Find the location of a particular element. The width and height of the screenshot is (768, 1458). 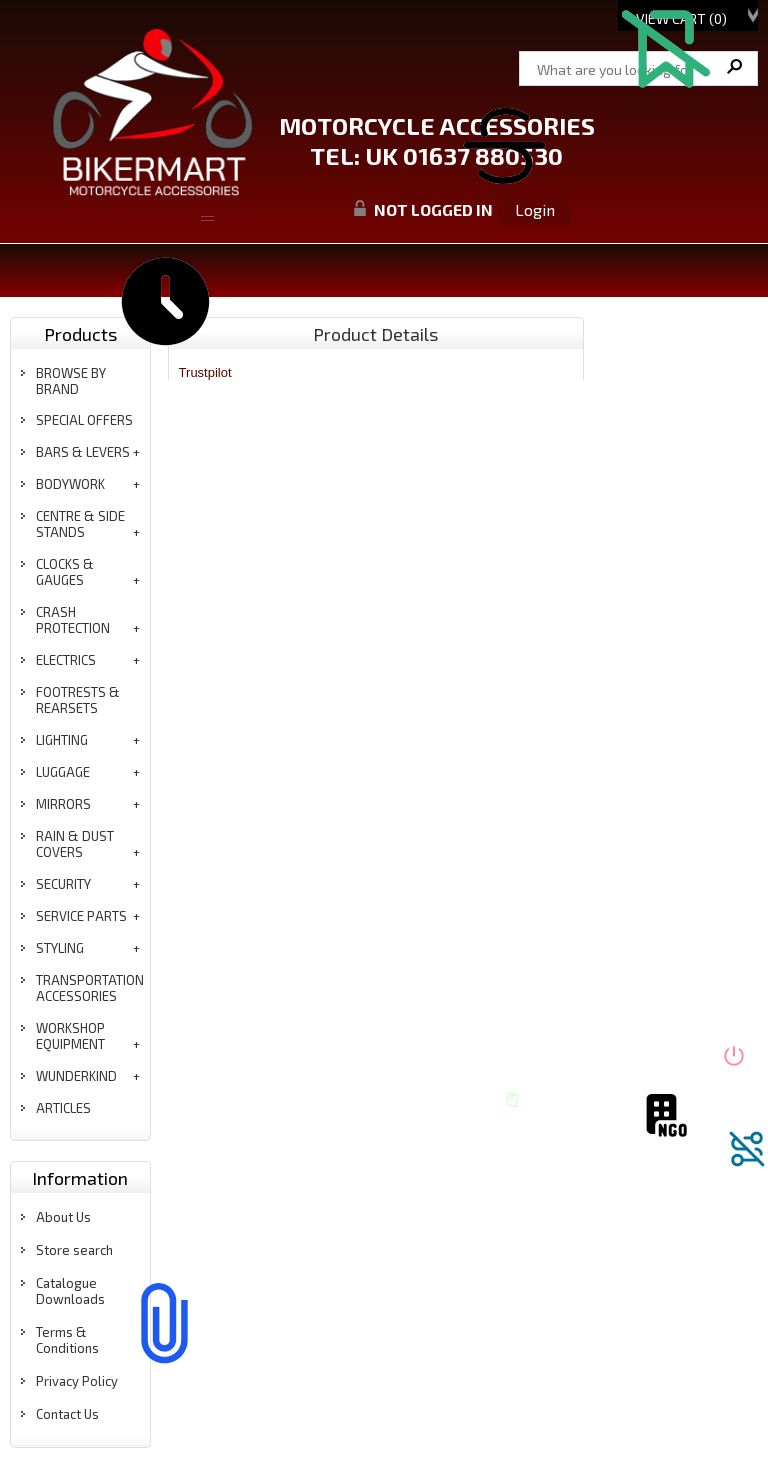

view your resume or CV is located at coordinates (512, 1099).